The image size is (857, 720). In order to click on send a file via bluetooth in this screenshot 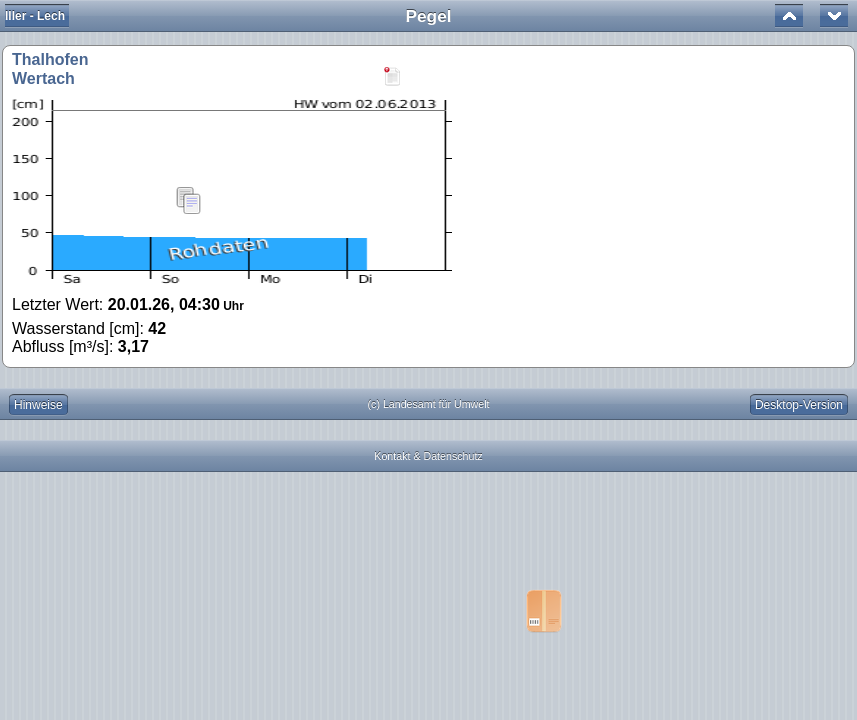, I will do `click(392, 76)`.